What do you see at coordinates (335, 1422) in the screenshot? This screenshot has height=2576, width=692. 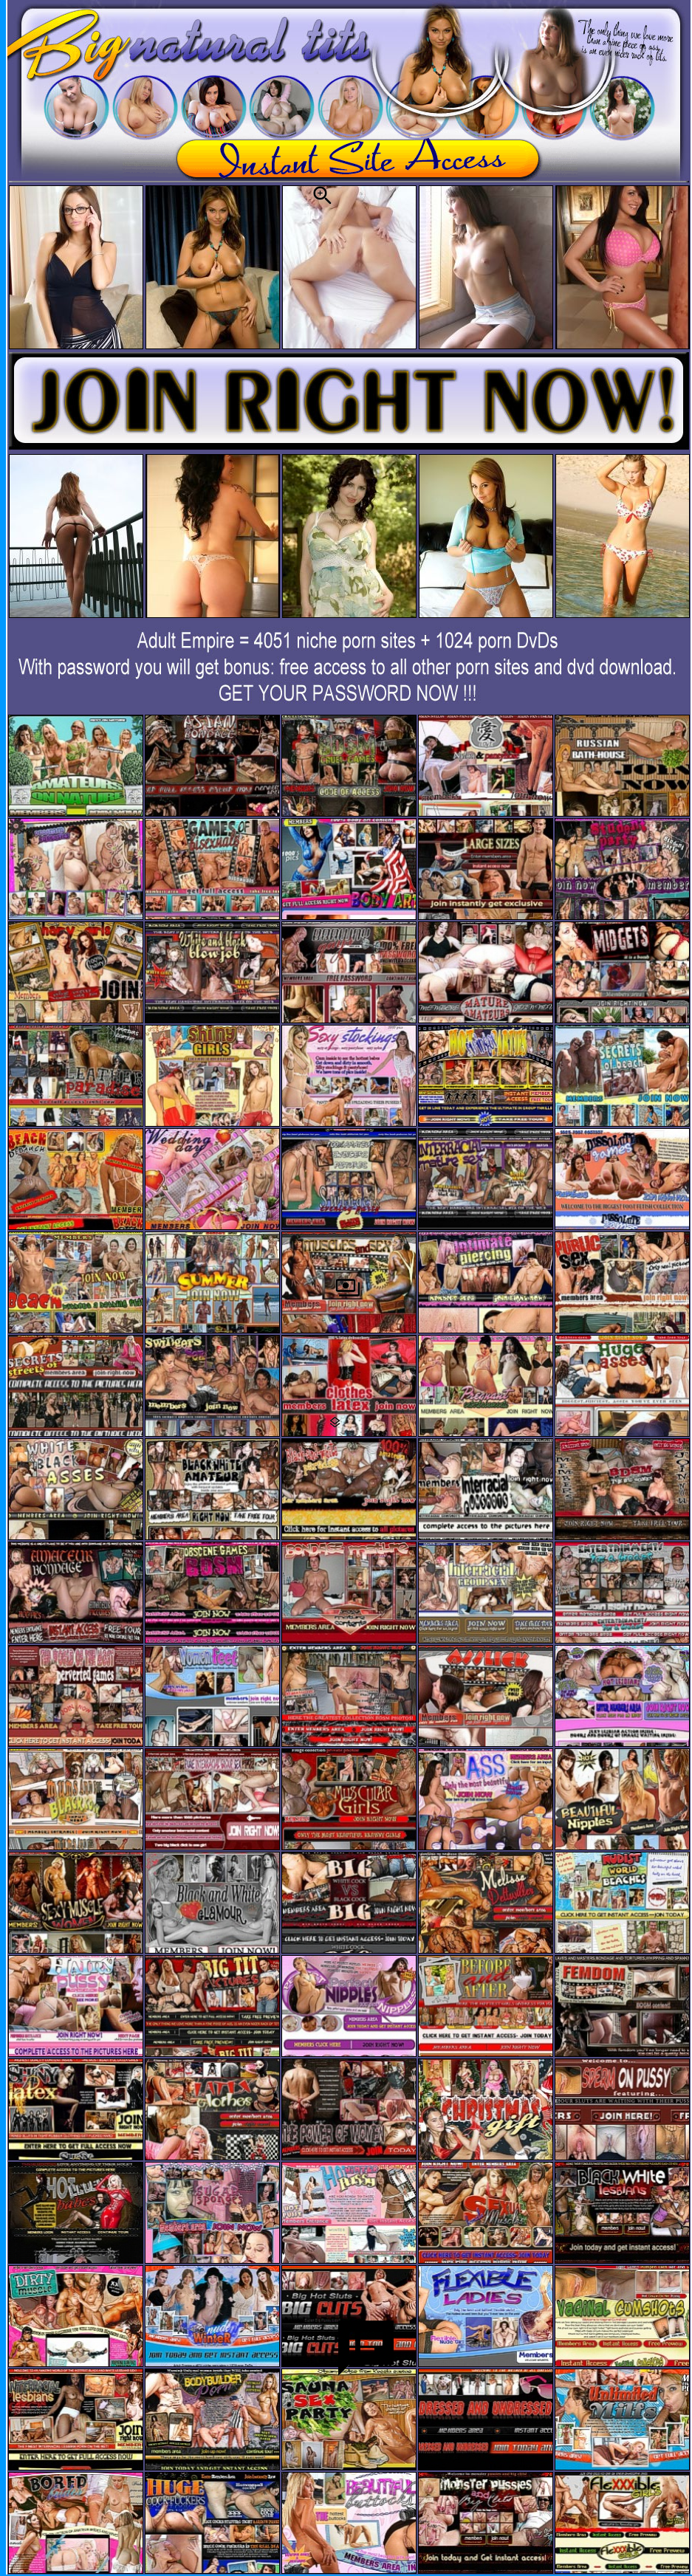 I see `toggle map layers or overlays` at bounding box center [335, 1422].